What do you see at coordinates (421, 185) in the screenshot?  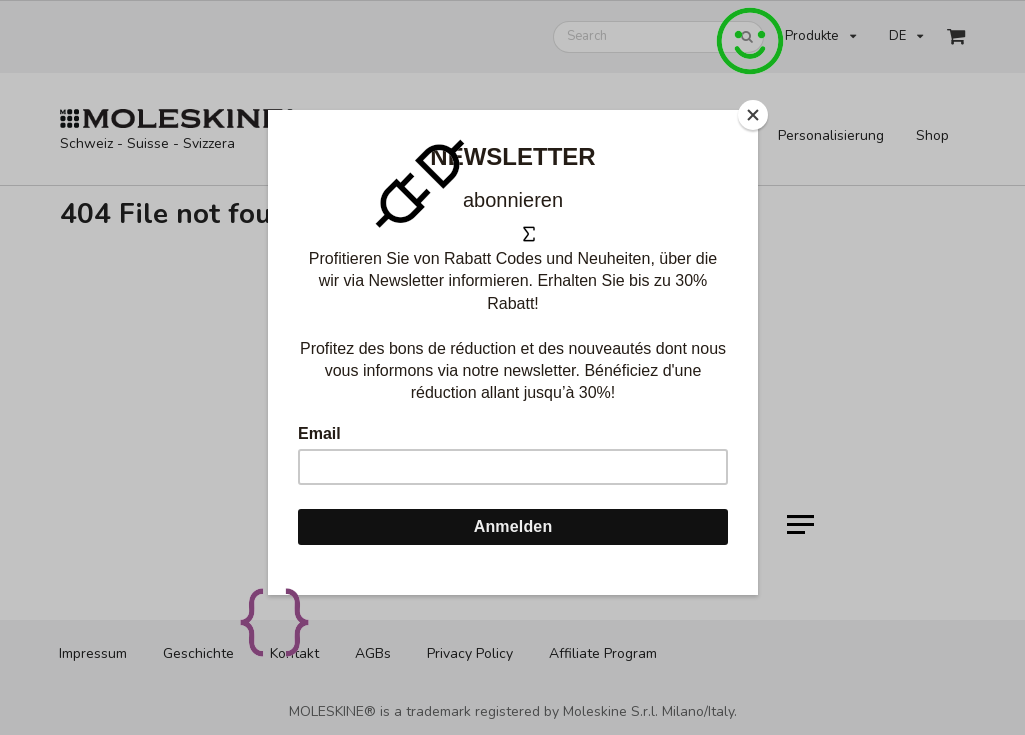 I see `disconnect from debug session` at bounding box center [421, 185].